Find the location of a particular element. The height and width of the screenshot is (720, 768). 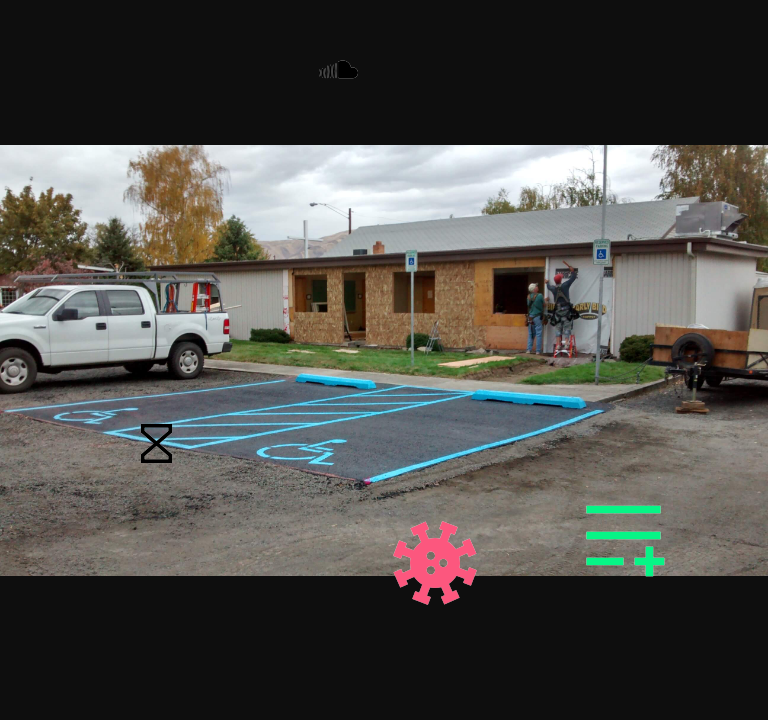

open soundcloud app is located at coordinates (338, 68).